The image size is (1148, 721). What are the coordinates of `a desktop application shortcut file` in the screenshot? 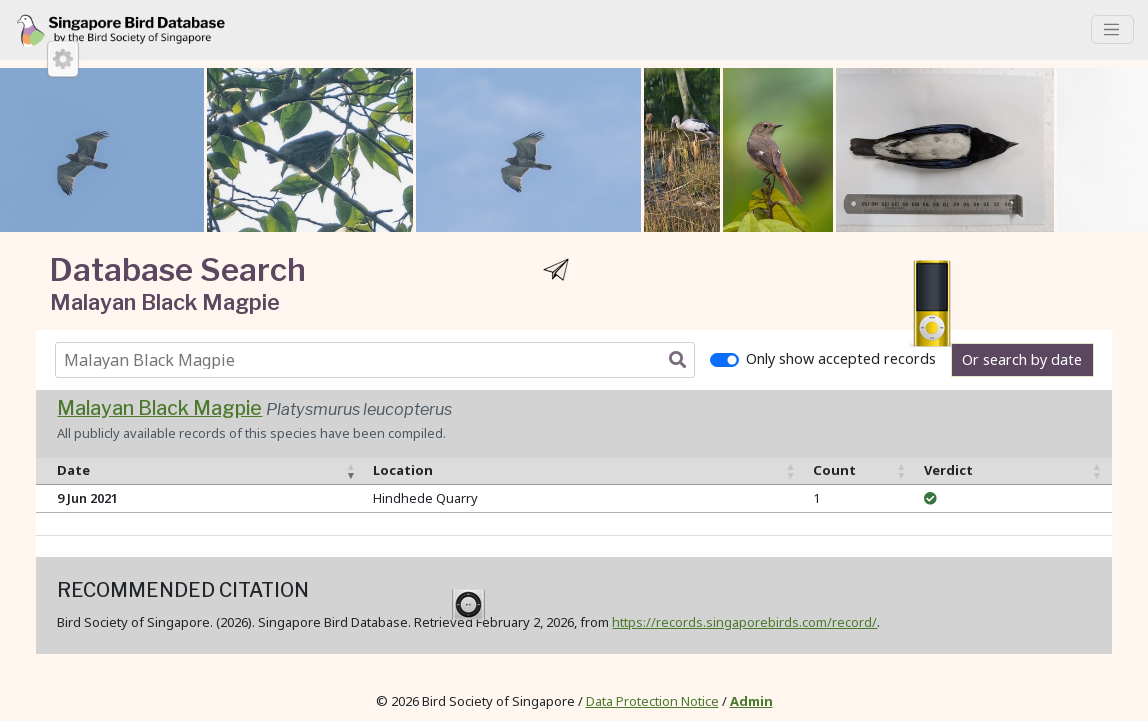 It's located at (63, 59).